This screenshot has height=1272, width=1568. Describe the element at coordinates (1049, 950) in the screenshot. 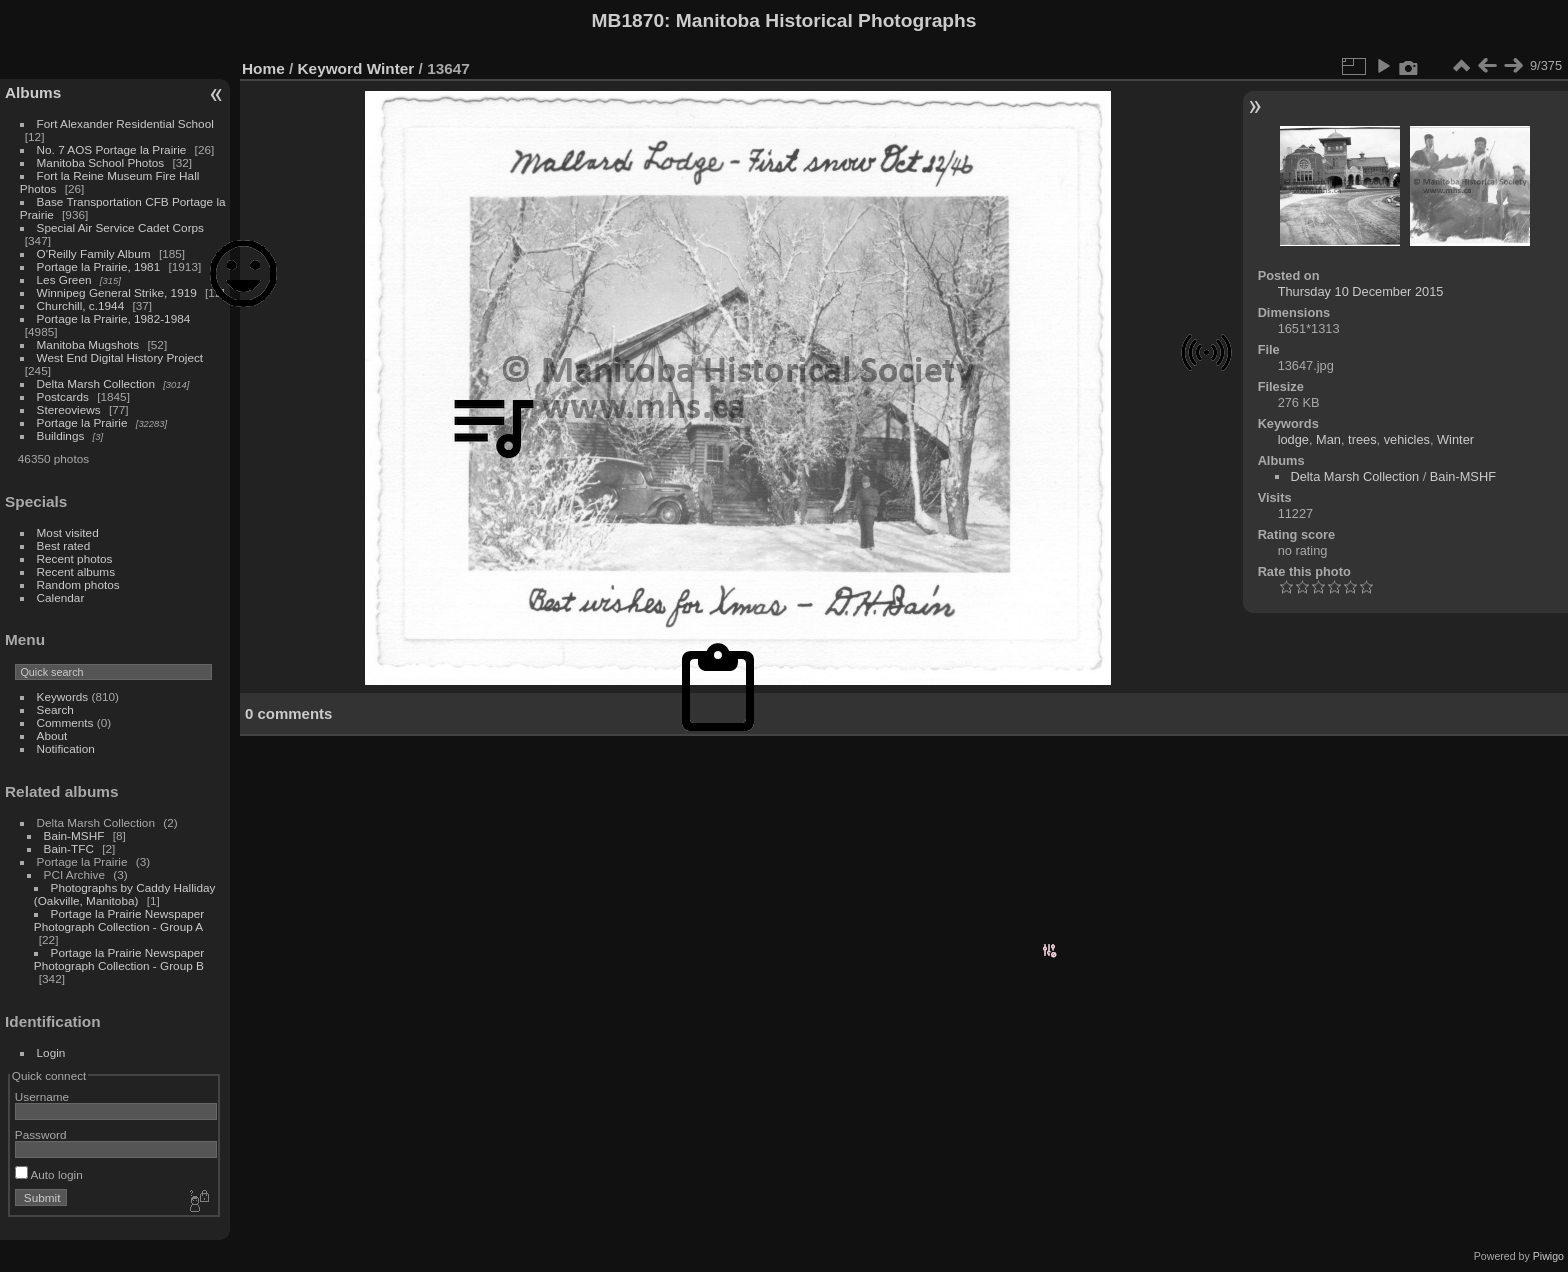

I see `cancel or reset filter settings` at that location.